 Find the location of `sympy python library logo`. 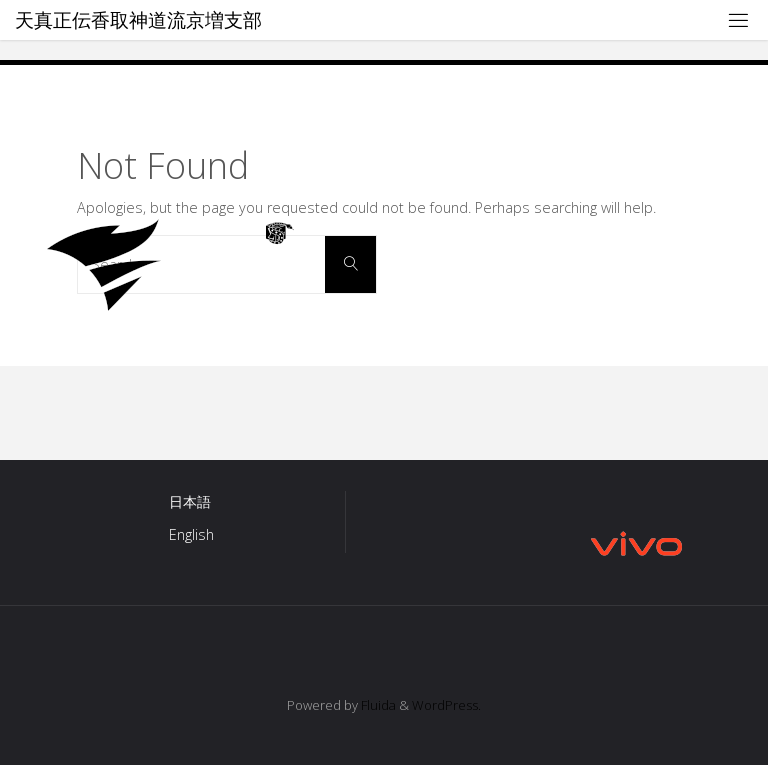

sympy python library logo is located at coordinates (280, 233).